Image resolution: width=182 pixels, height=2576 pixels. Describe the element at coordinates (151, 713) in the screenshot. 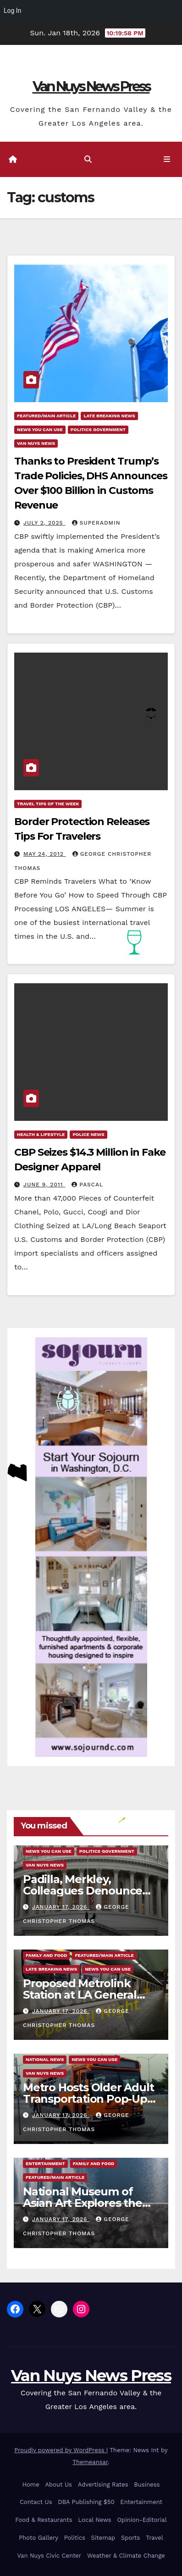

I see `launch Metroid or Samus-themed game content` at that location.